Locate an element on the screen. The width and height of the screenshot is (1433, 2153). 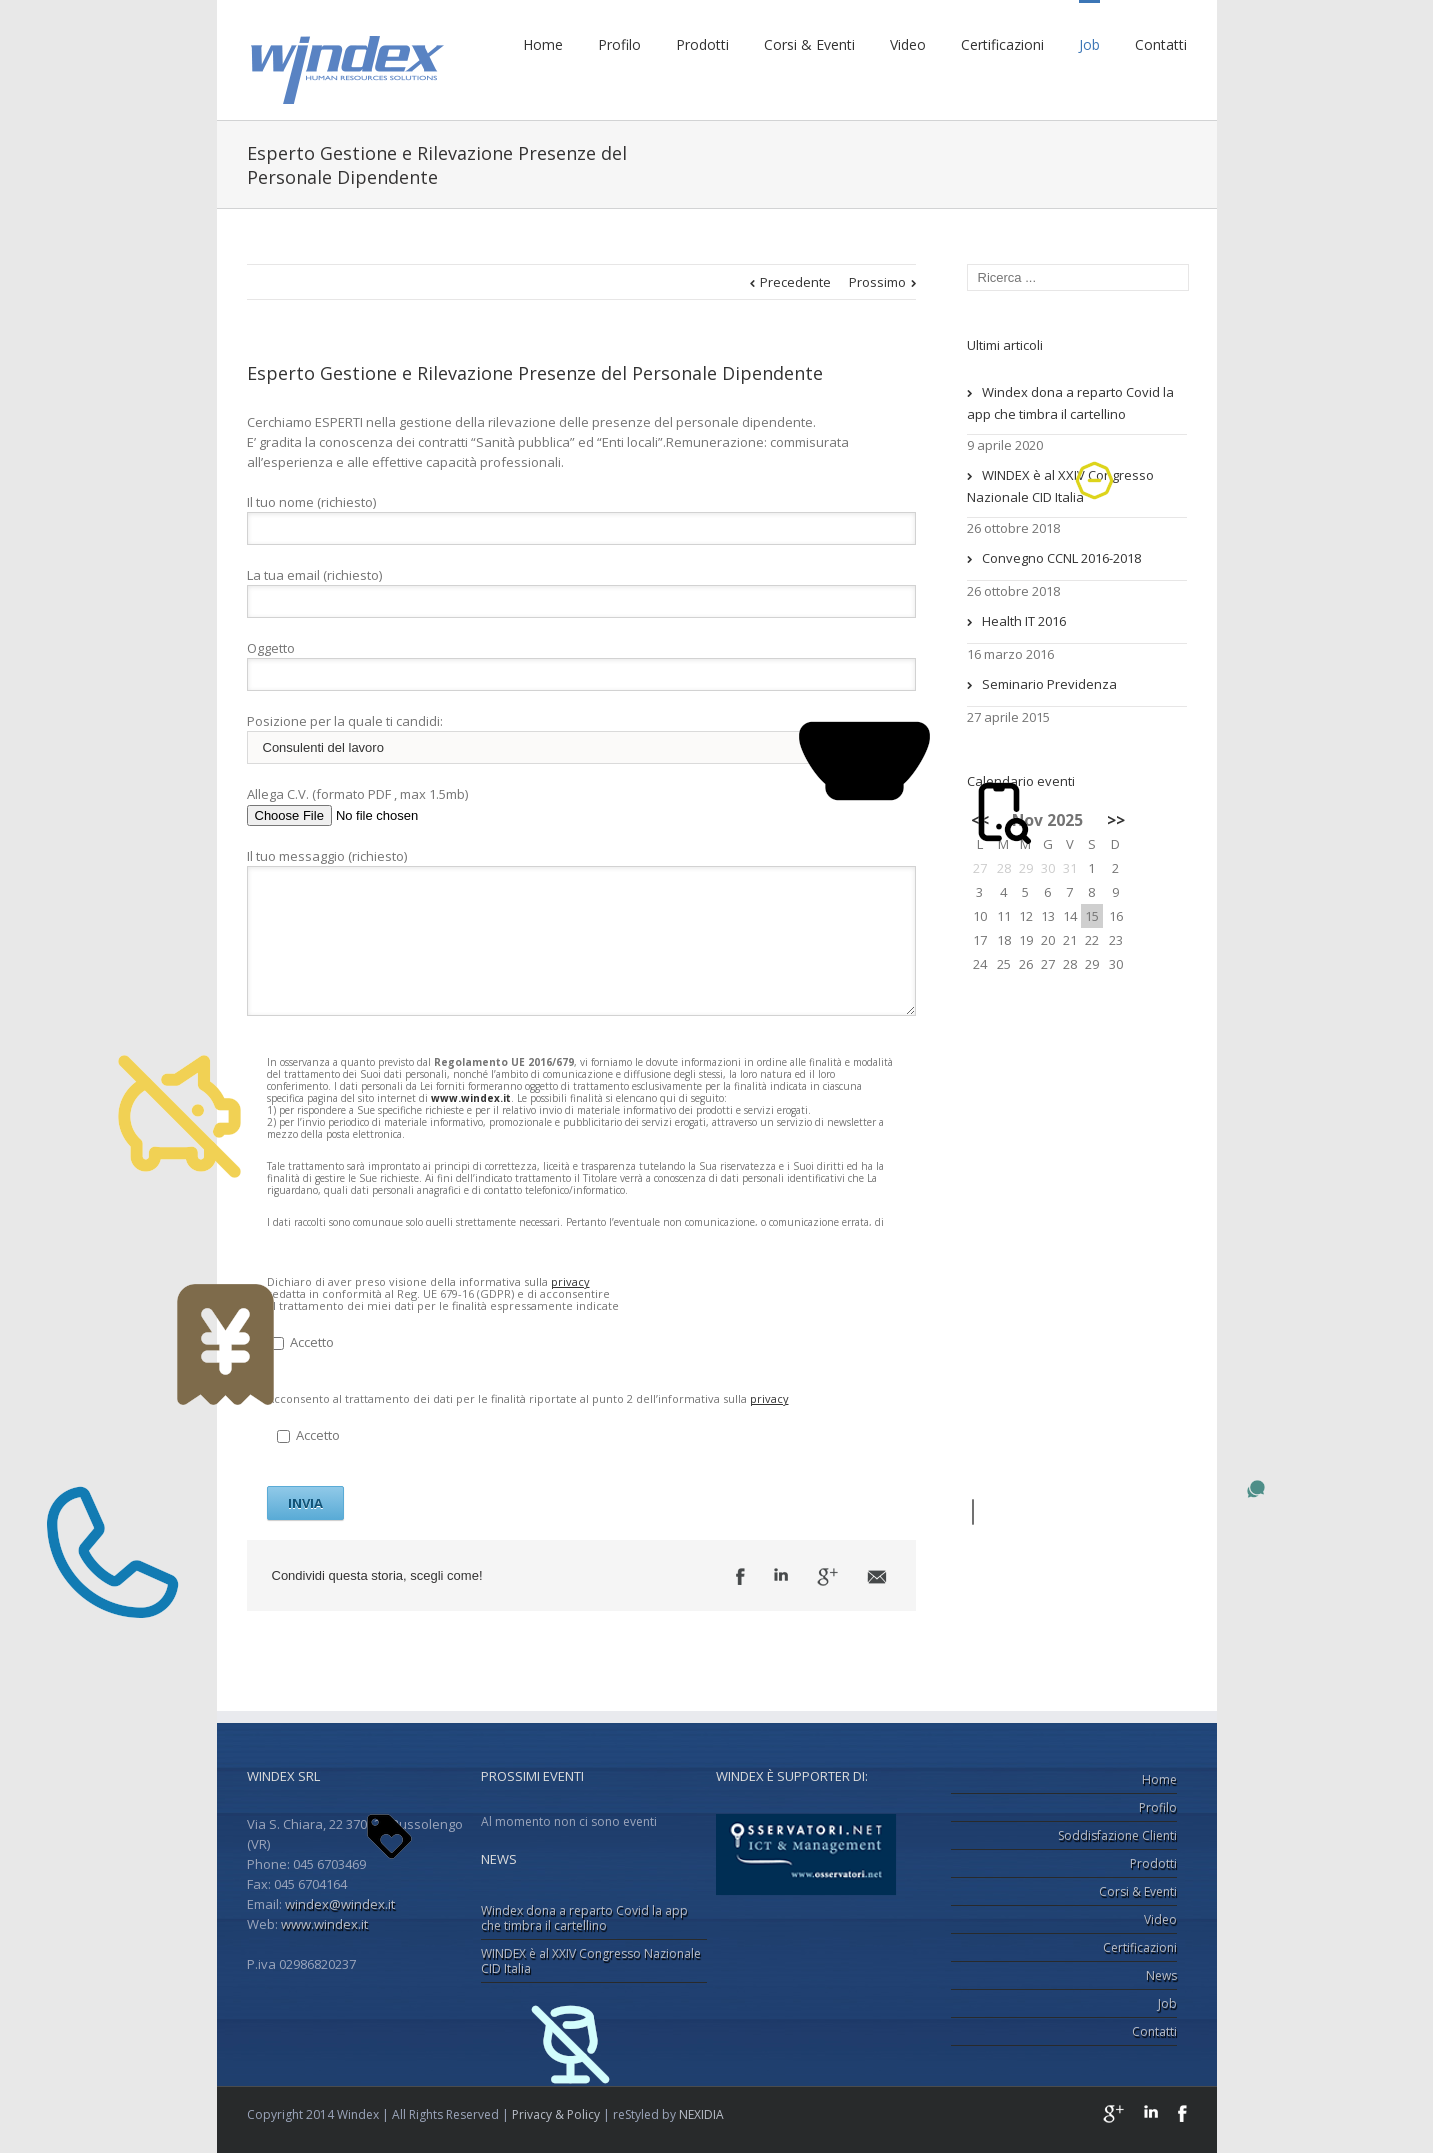
indicates no drinks allowed is located at coordinates (570, 2044).